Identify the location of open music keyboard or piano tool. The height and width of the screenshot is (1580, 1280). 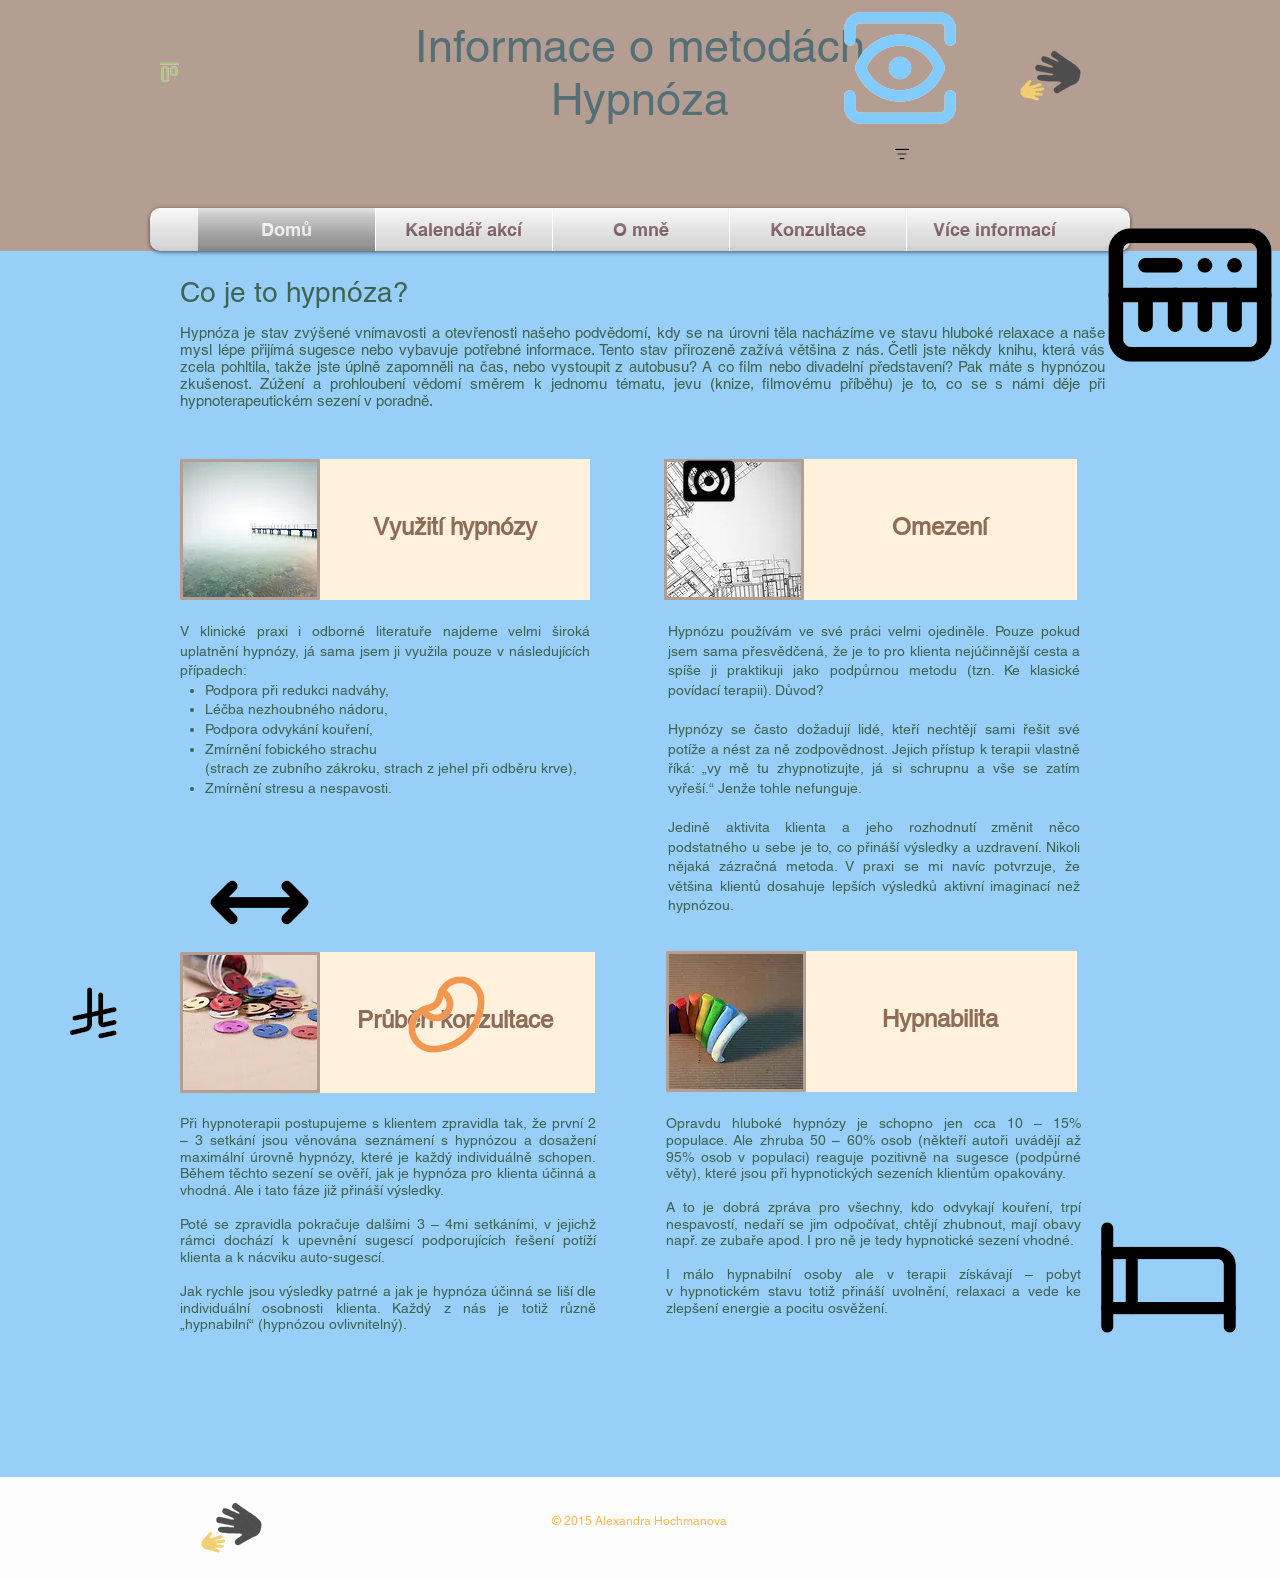
(1190, 295).